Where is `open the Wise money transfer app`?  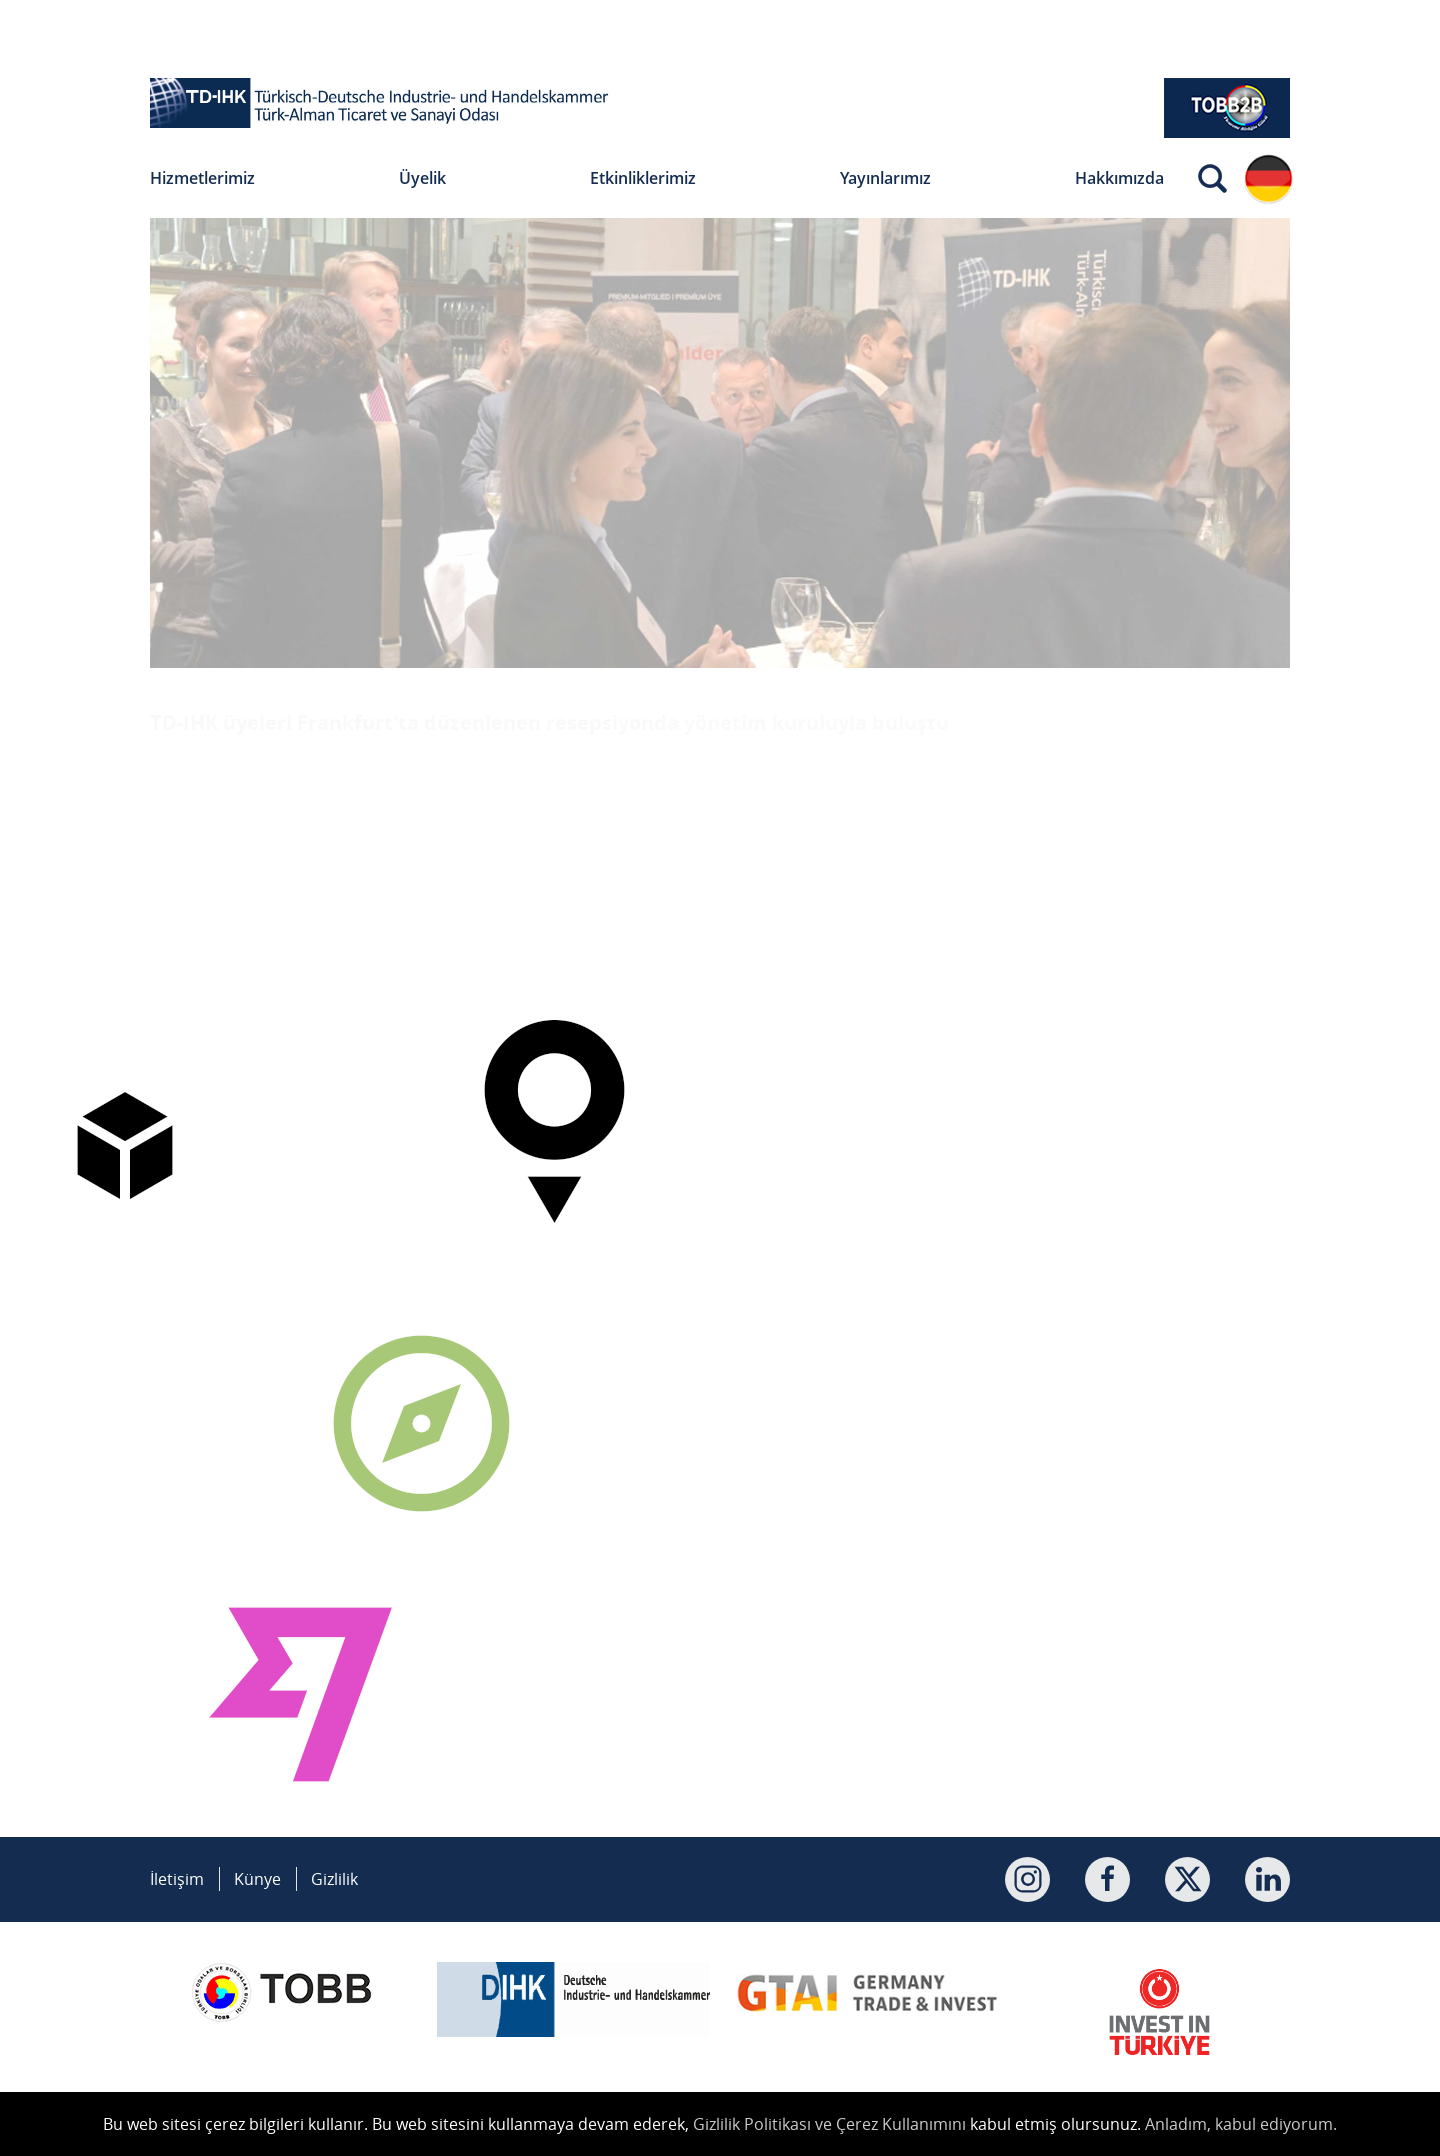 open the Wise money transfer app is located at coordinates (300, 1694).